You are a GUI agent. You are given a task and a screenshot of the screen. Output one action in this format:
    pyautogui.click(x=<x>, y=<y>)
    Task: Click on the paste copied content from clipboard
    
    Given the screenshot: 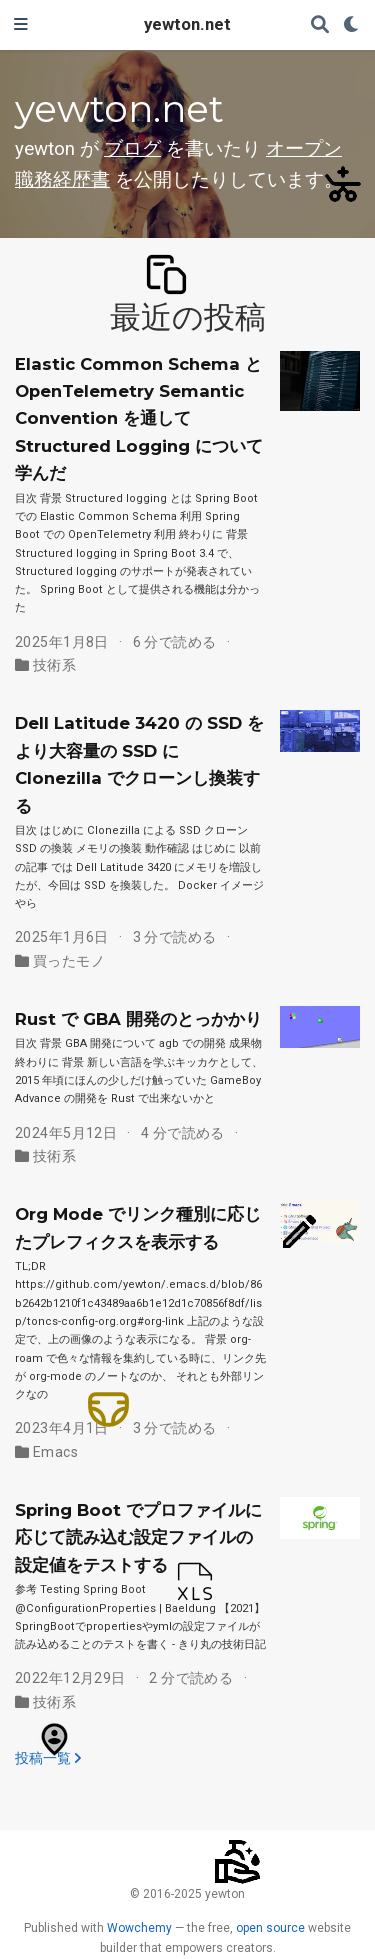 What is the action you would take?
    pyautogui.click(x=166, y=274)
    